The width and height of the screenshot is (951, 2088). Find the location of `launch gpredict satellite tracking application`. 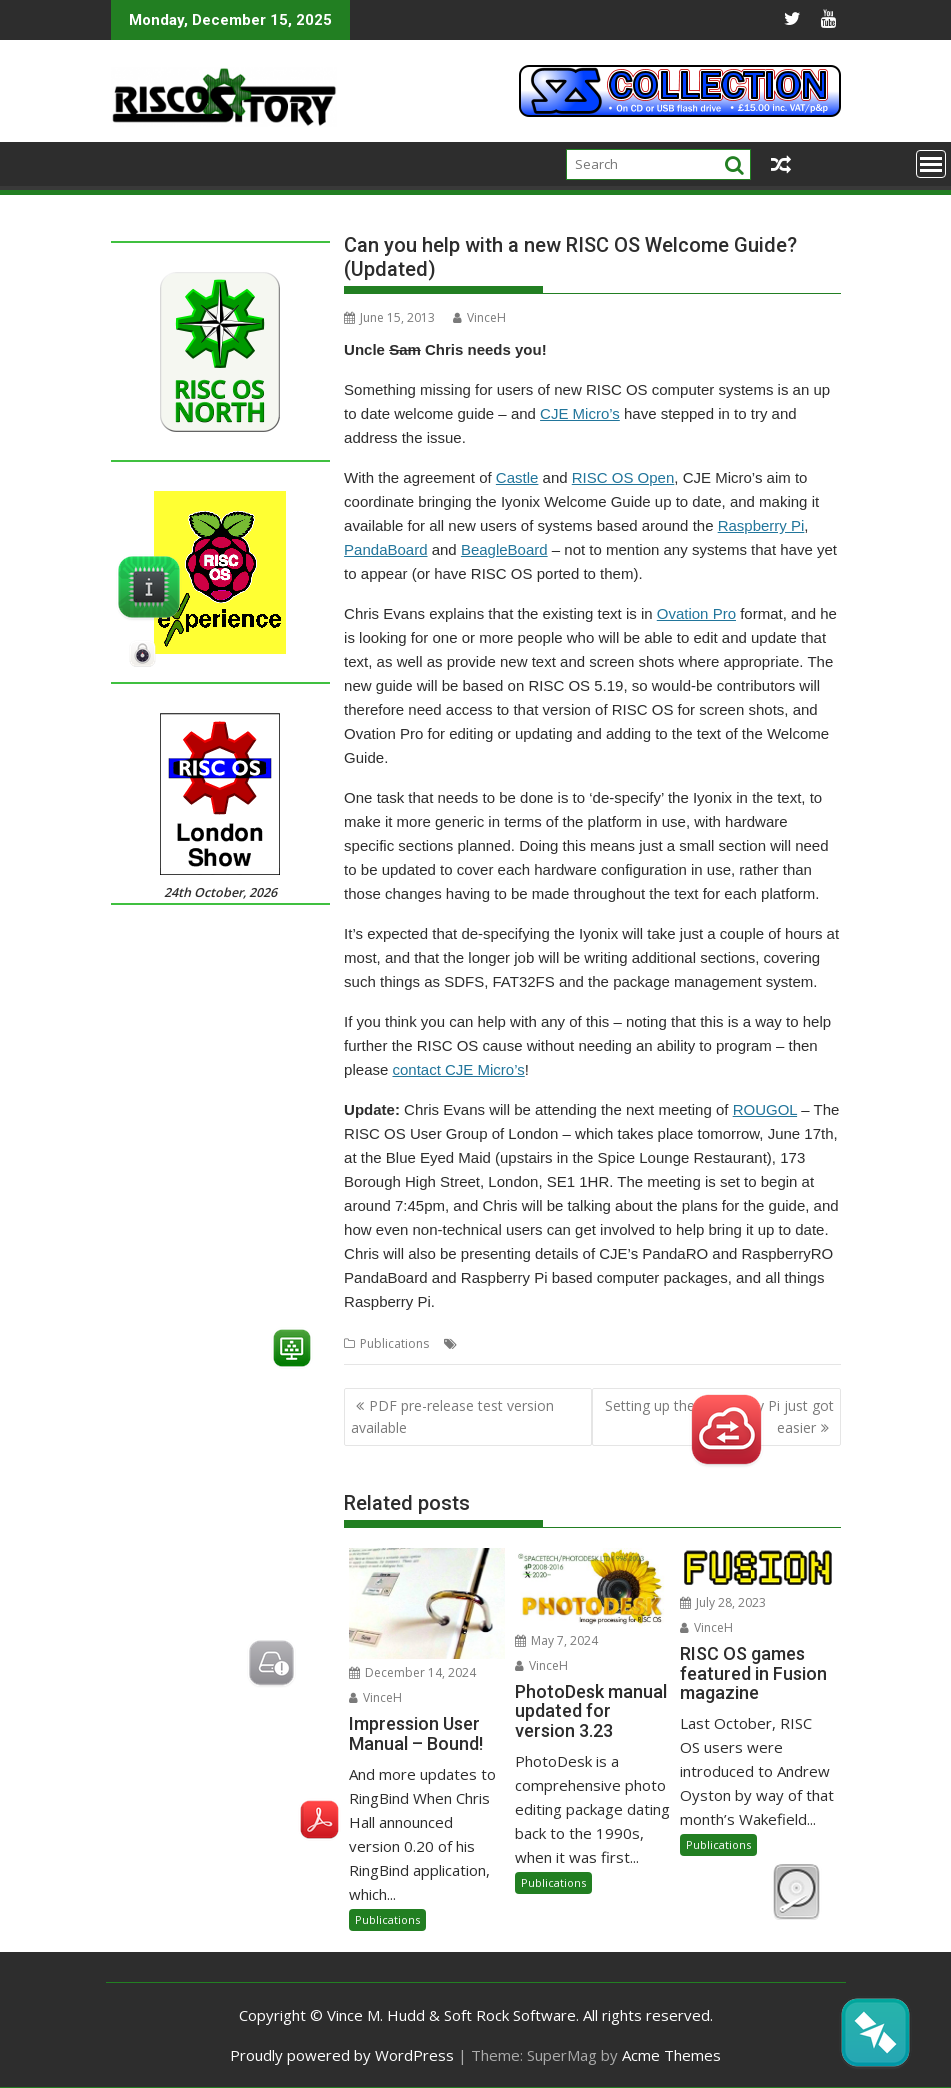

launch gpredict satellite tracking application is located at coordinates (875, 2032).